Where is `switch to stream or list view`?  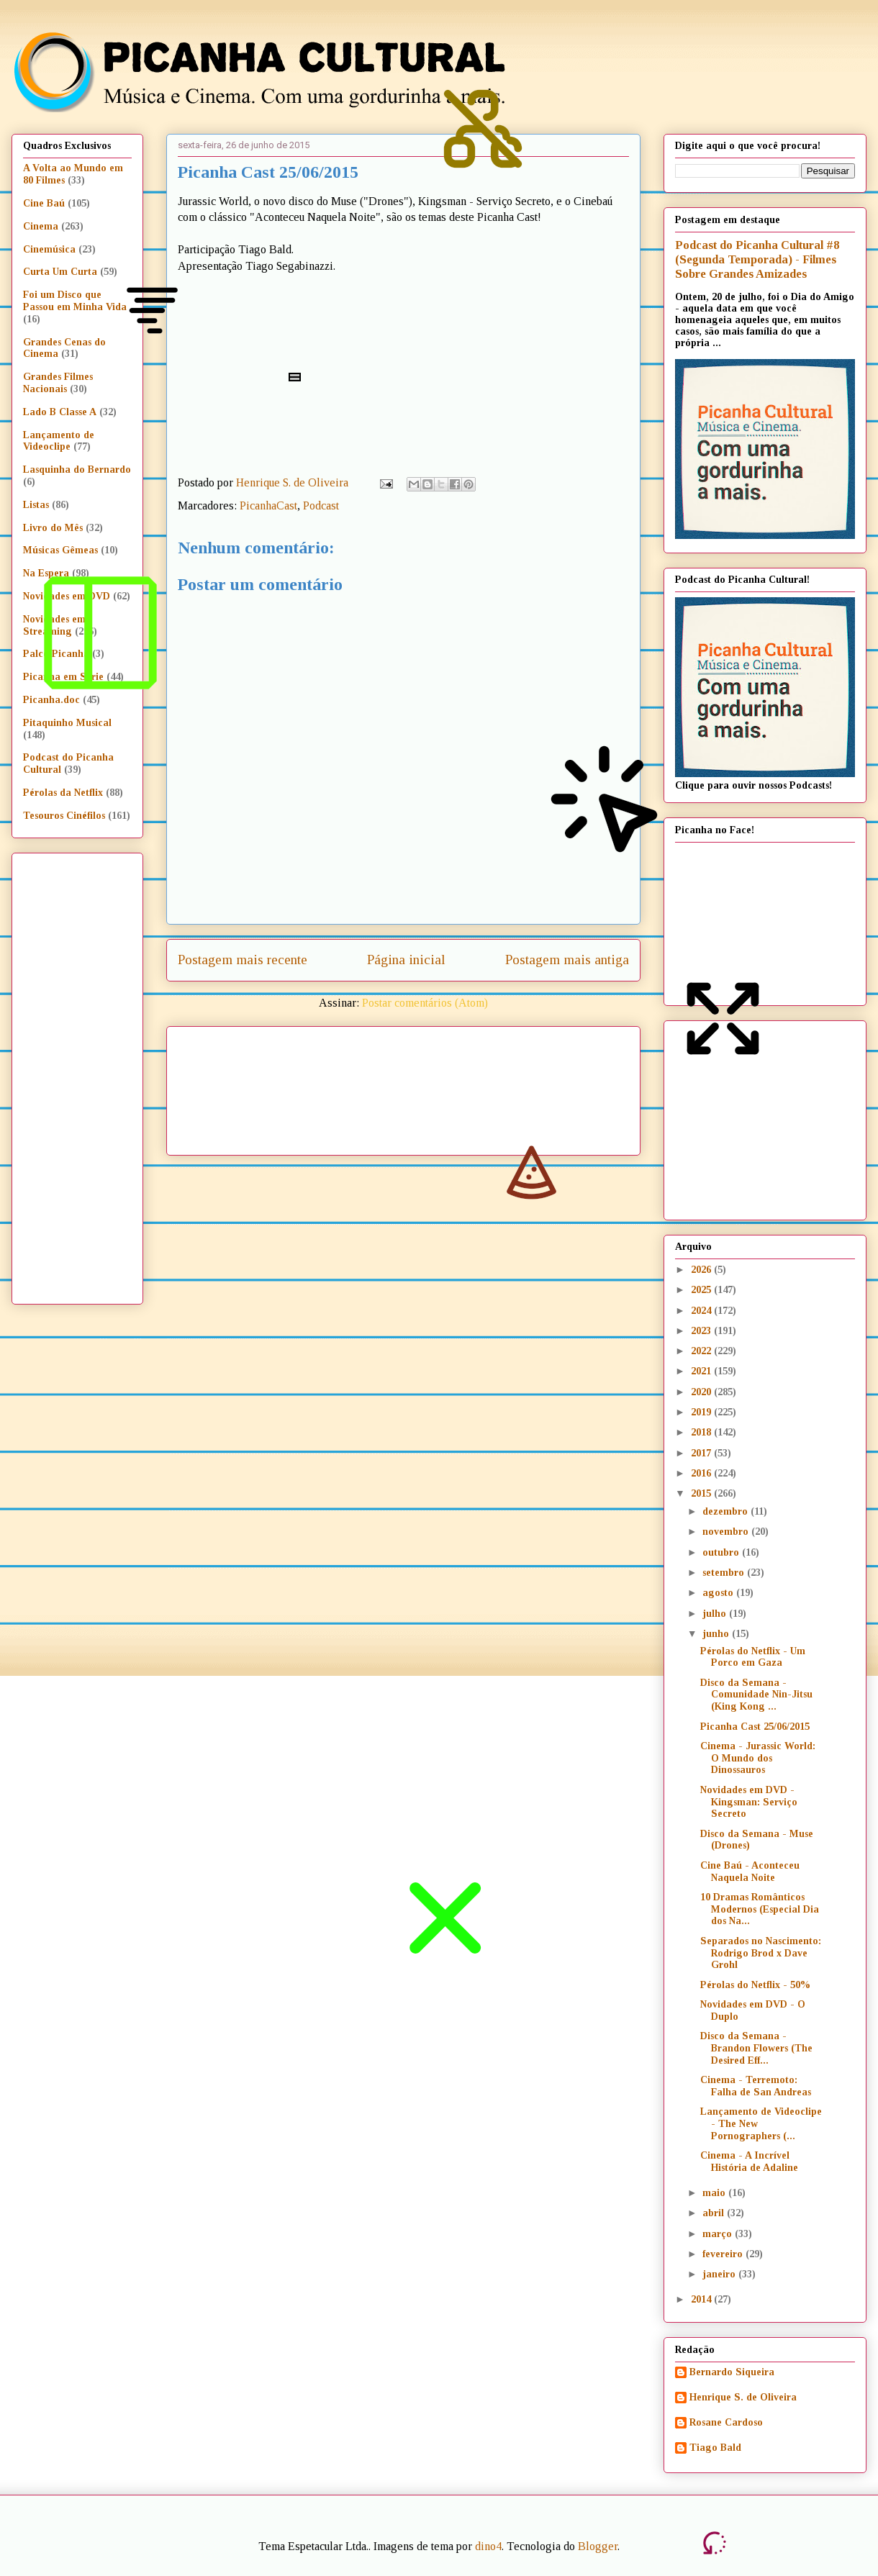
switch to stream or list view is located at coordinates (294, 377).